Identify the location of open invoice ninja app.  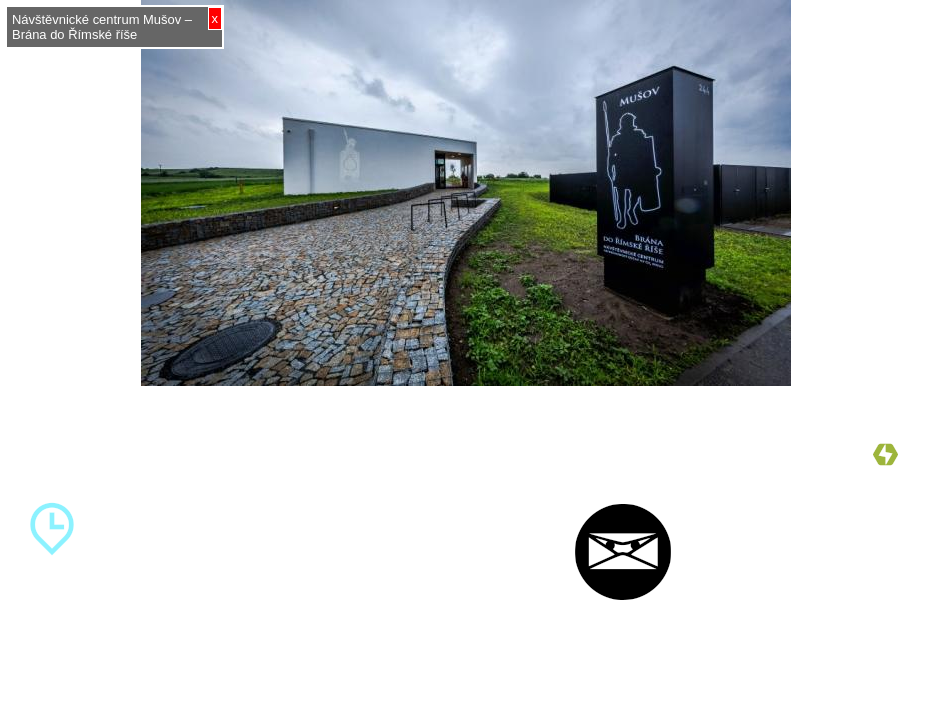
(623, 552).